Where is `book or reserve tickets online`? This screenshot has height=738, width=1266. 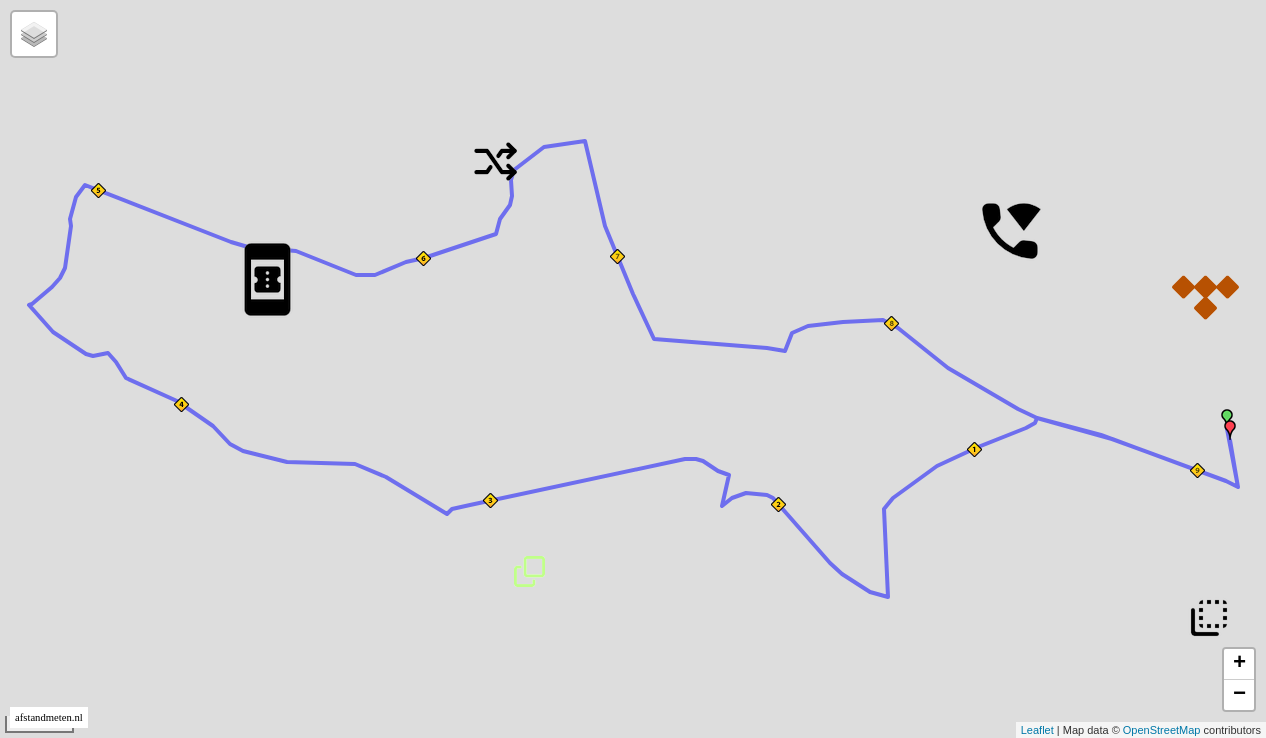 book or reserve tickets online is located at coordinates (267, 279).